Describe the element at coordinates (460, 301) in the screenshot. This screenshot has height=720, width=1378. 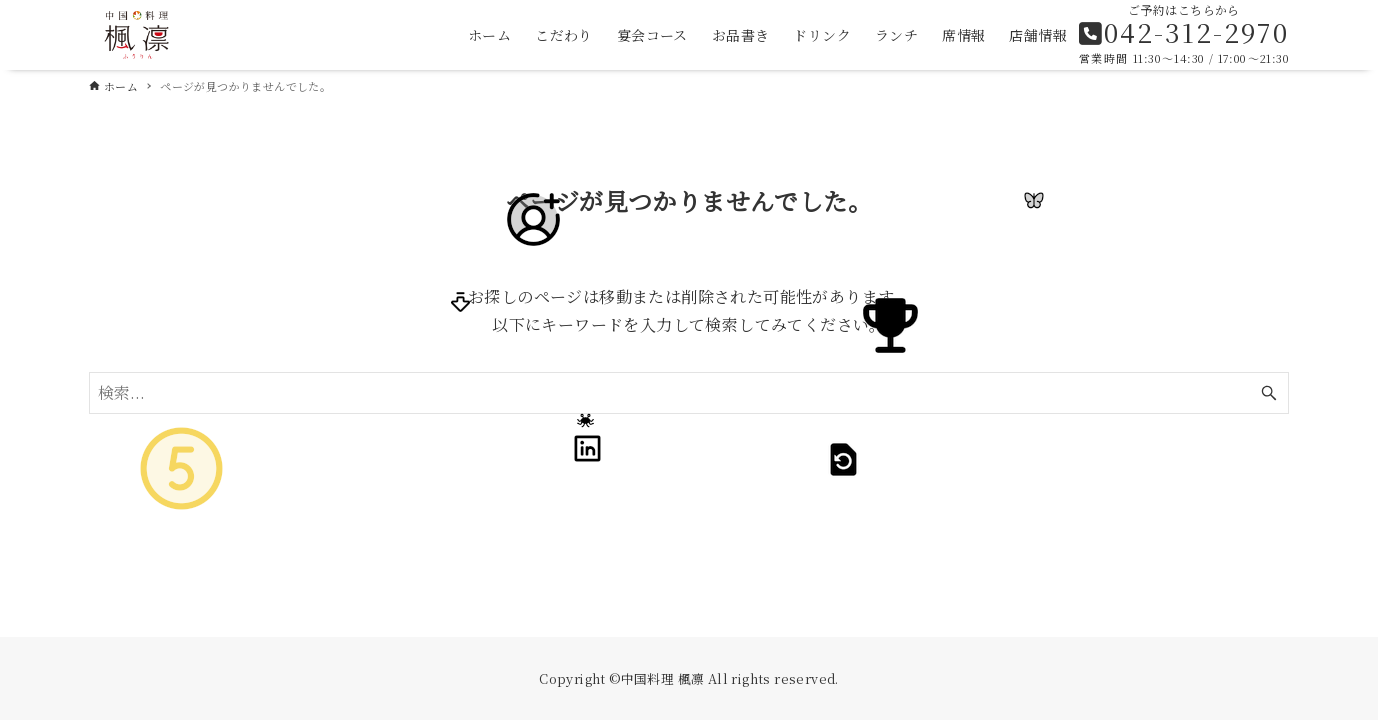
I see `download file to device` at that location.